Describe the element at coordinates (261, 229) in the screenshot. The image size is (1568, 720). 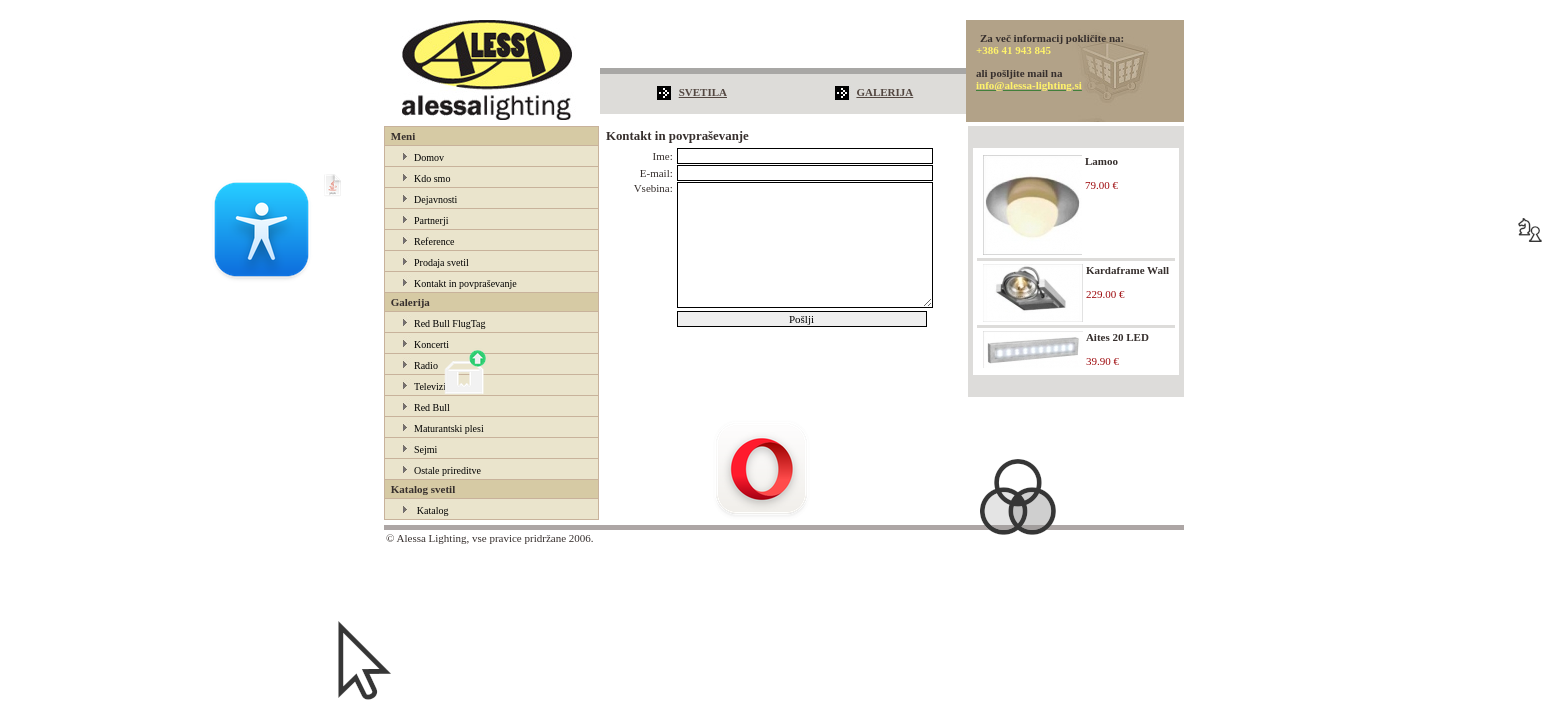
I see `open accessibility settings` at that location.